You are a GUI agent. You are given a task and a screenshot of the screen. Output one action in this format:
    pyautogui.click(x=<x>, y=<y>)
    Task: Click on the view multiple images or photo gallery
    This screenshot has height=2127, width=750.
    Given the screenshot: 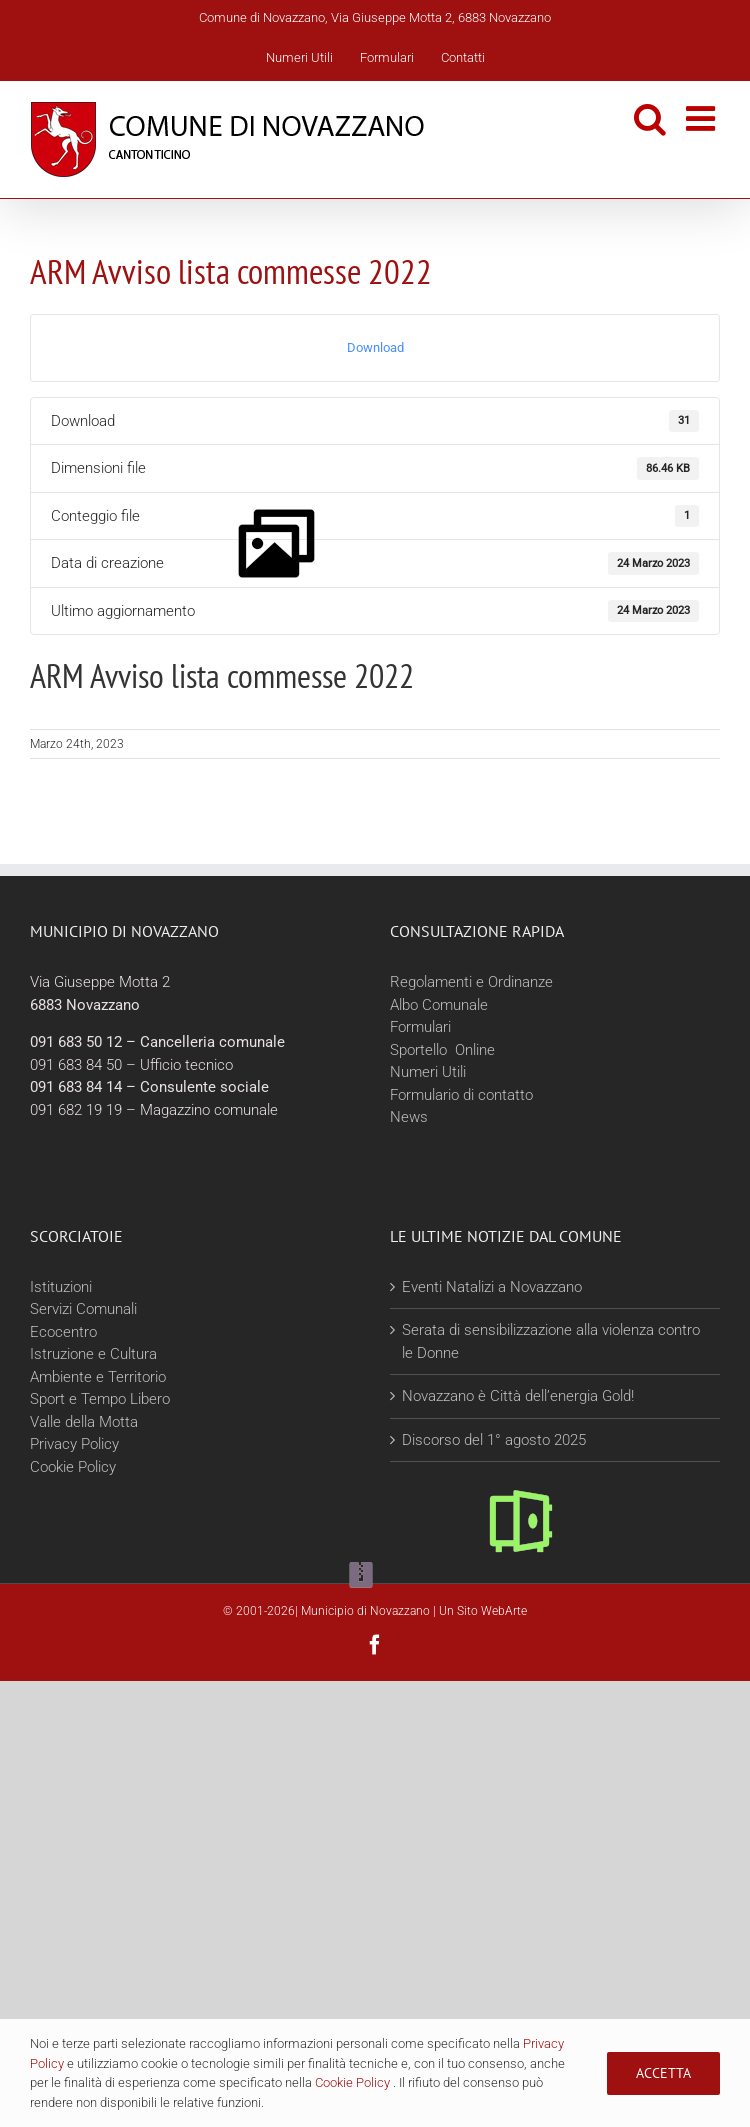 What is the action you would take?
    pyautogui.click(x=276, y=543)
    